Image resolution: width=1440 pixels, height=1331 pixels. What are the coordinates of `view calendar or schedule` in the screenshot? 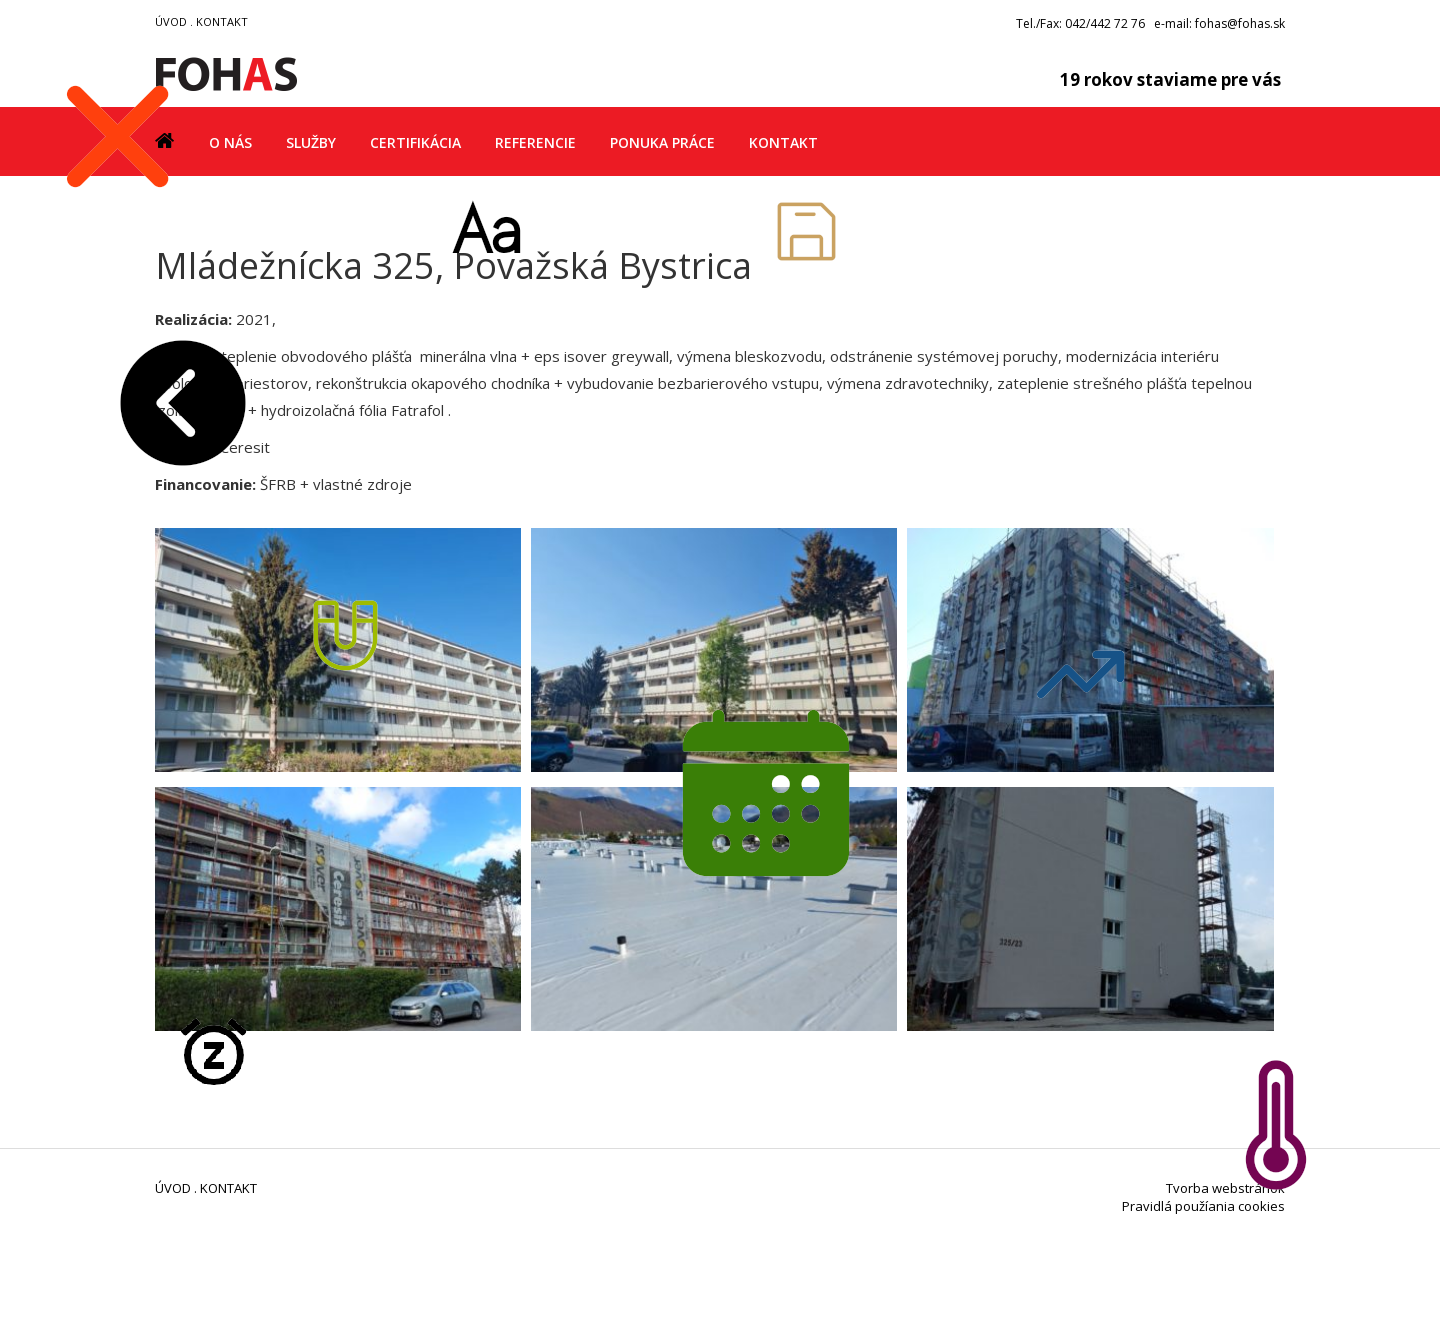 It's located at (766, 793).